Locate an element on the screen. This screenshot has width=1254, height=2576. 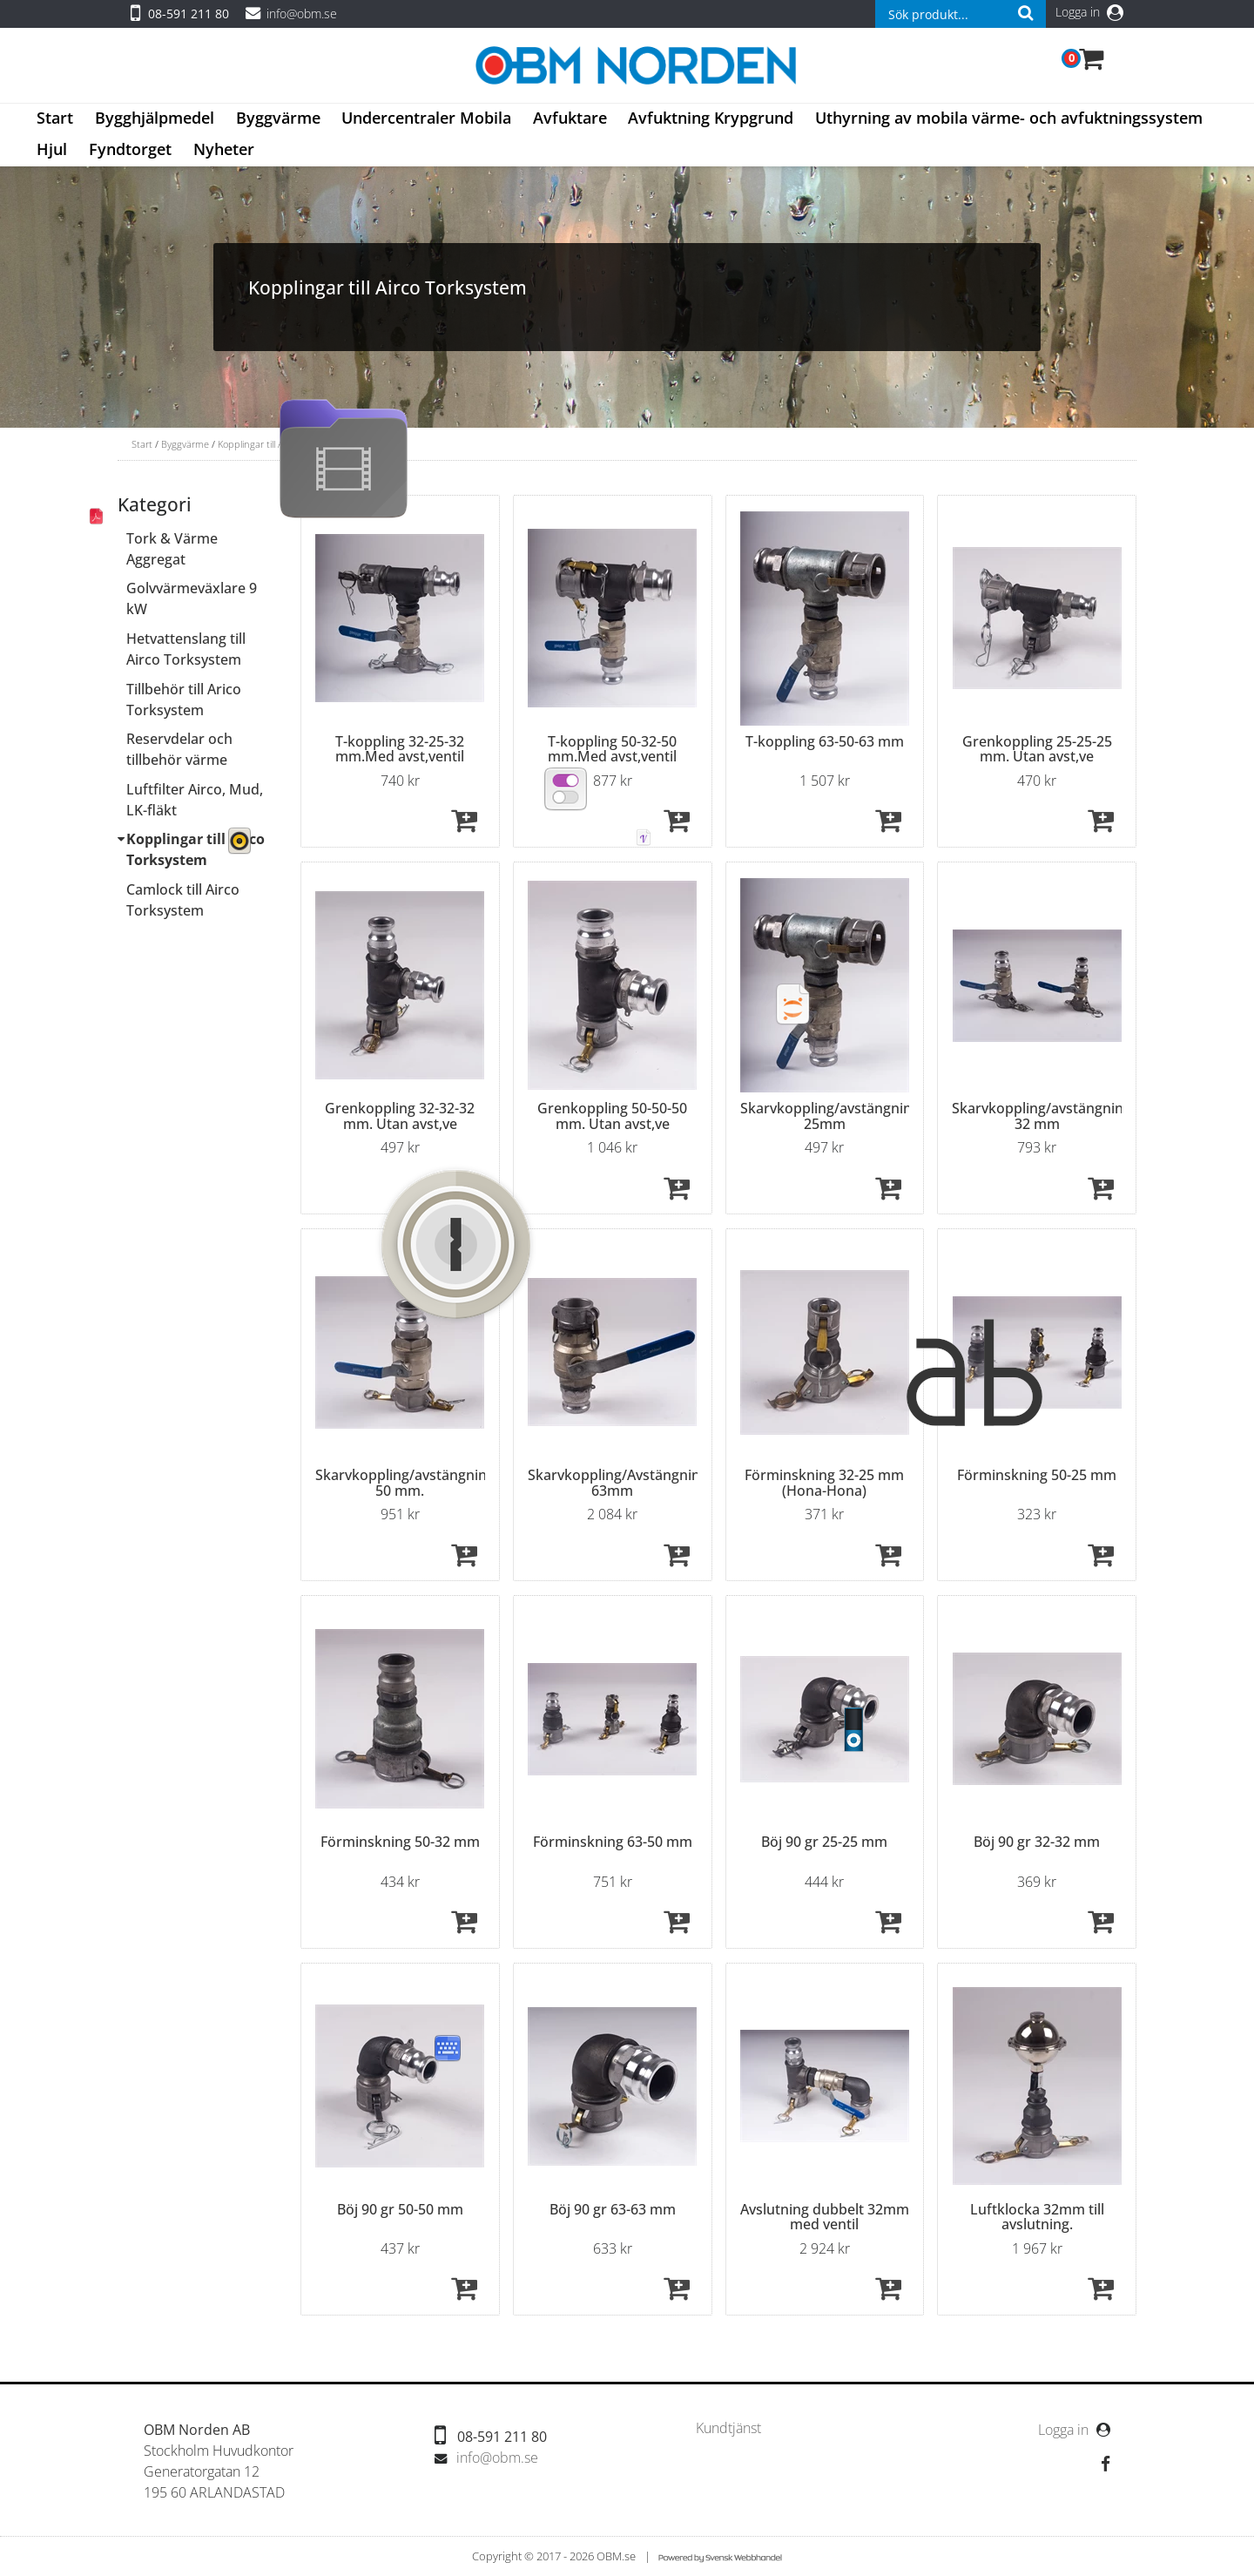
indicates a Vala programming language source file is located at coordinates (644, 837).